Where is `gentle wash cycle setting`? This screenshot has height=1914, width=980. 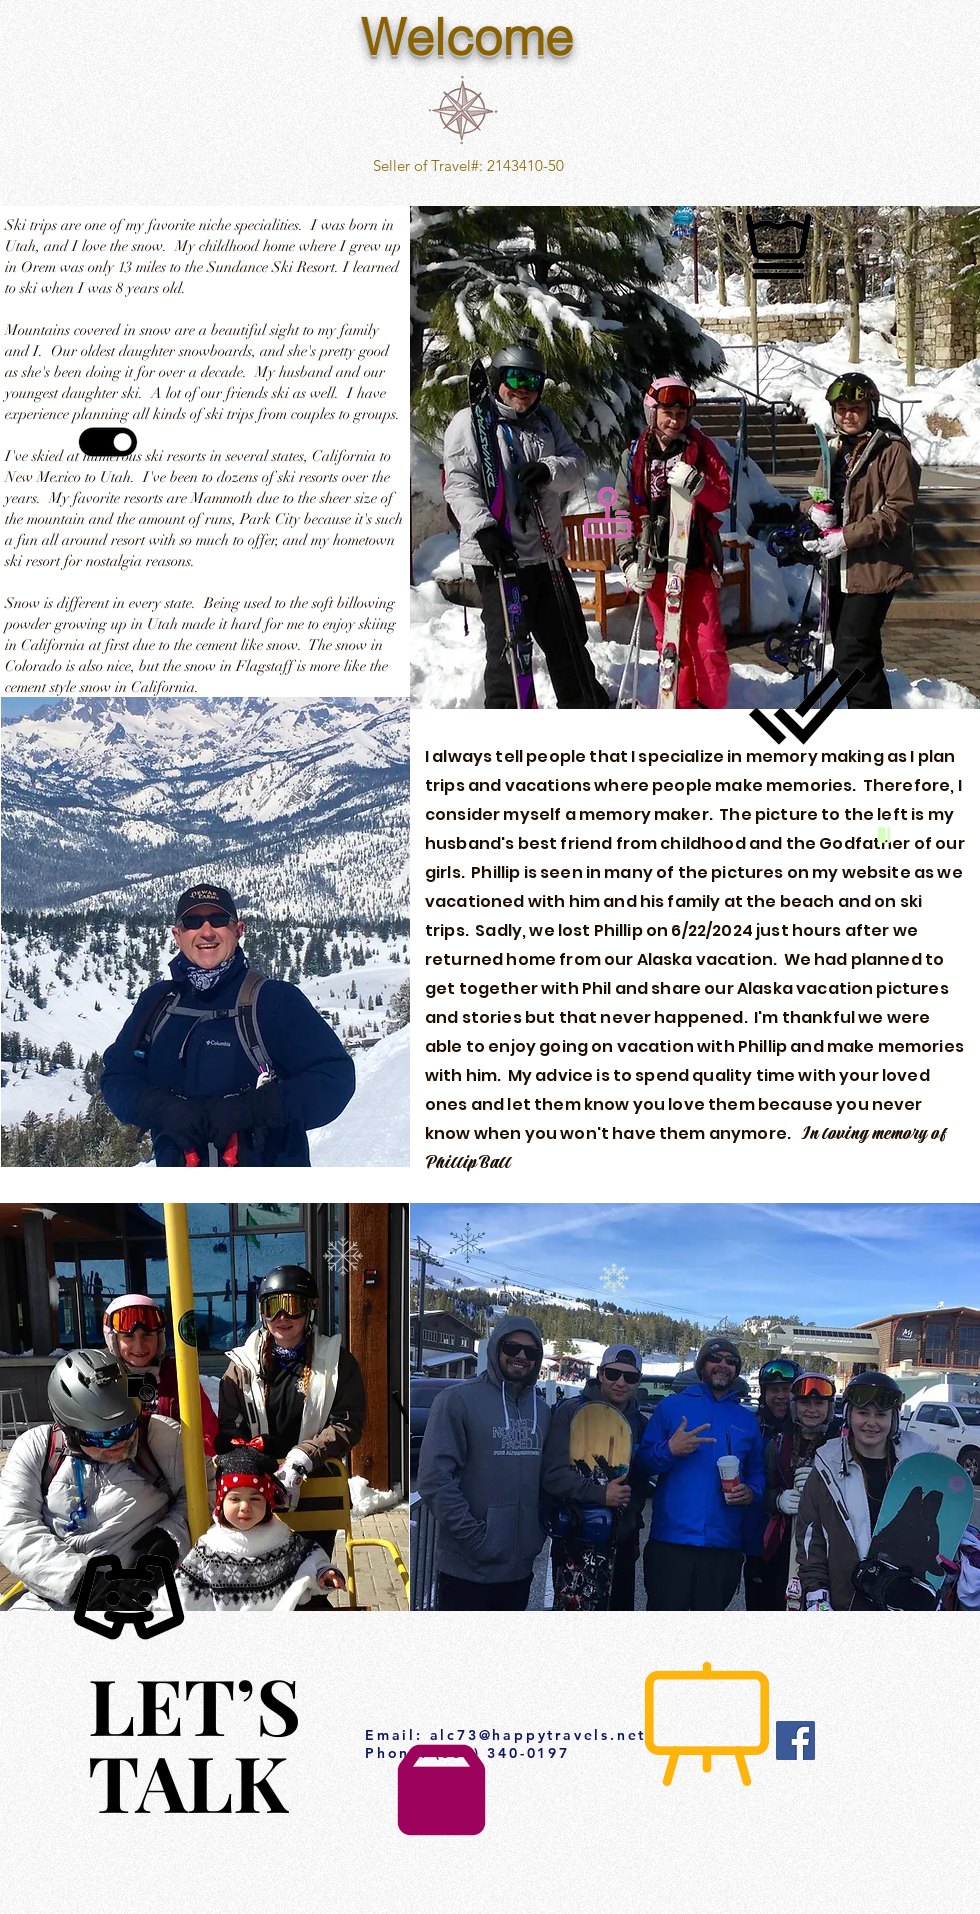 gentle wash cycle setting is located at coordinates (778, 246).